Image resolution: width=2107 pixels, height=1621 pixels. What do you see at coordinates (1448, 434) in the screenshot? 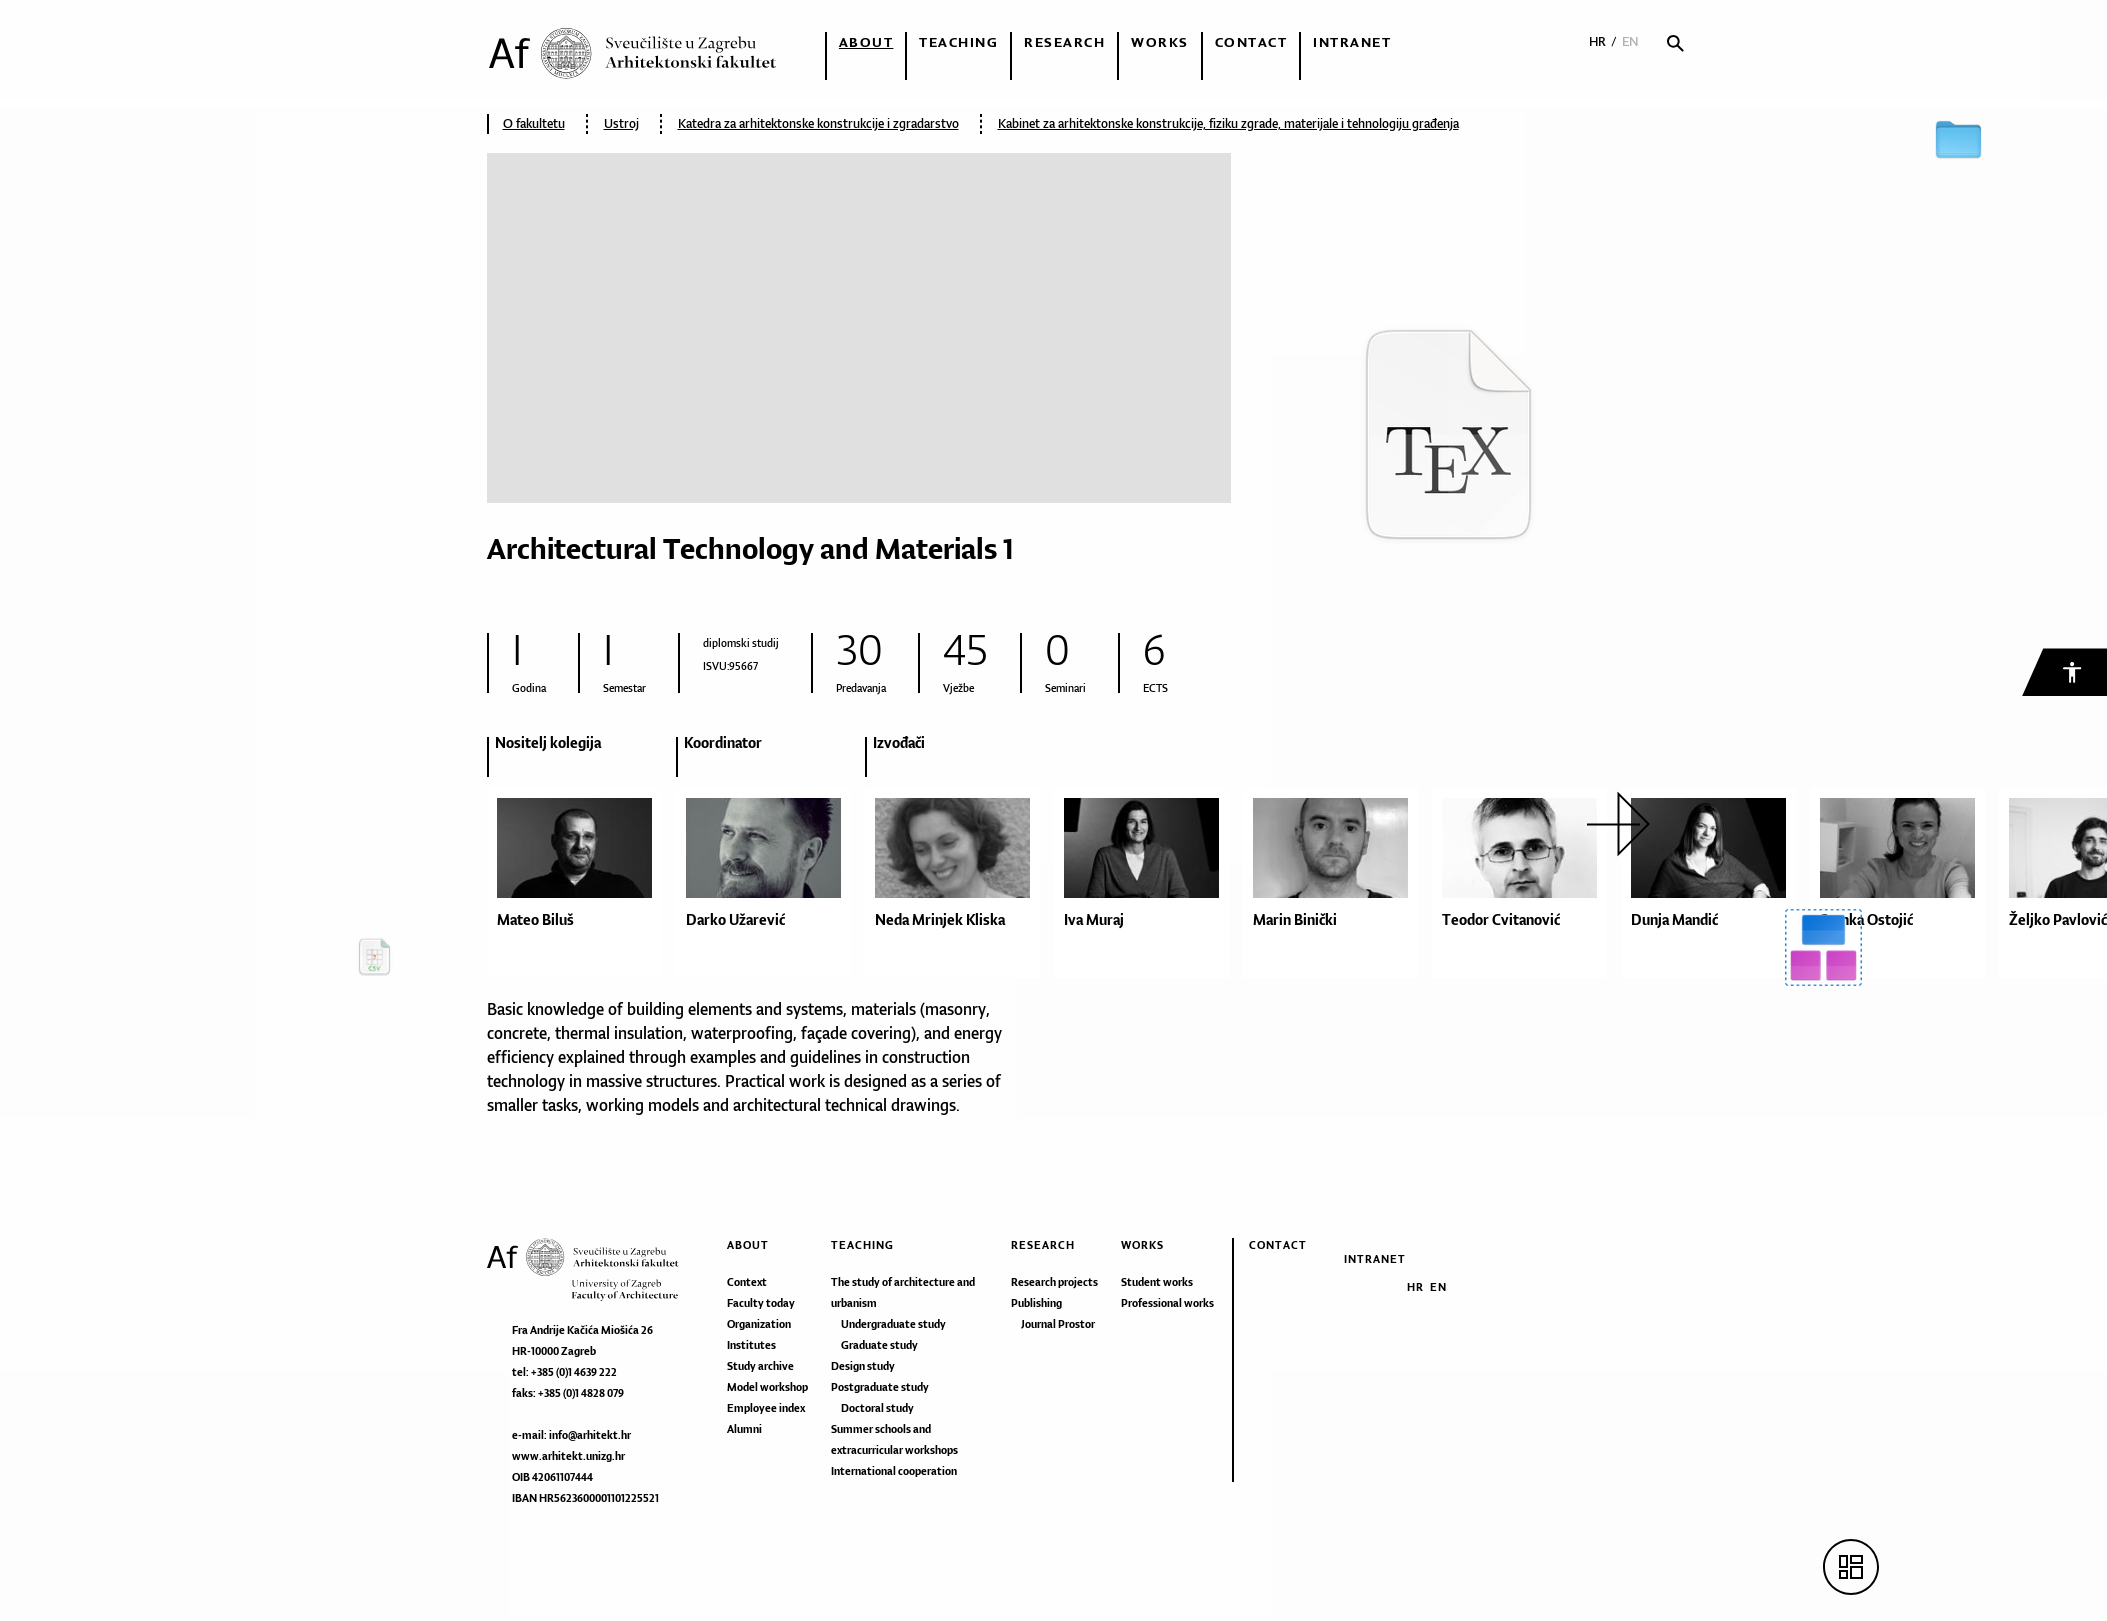
I see `a LaTeX or TeX document file` at bounding box center [1448, 434].